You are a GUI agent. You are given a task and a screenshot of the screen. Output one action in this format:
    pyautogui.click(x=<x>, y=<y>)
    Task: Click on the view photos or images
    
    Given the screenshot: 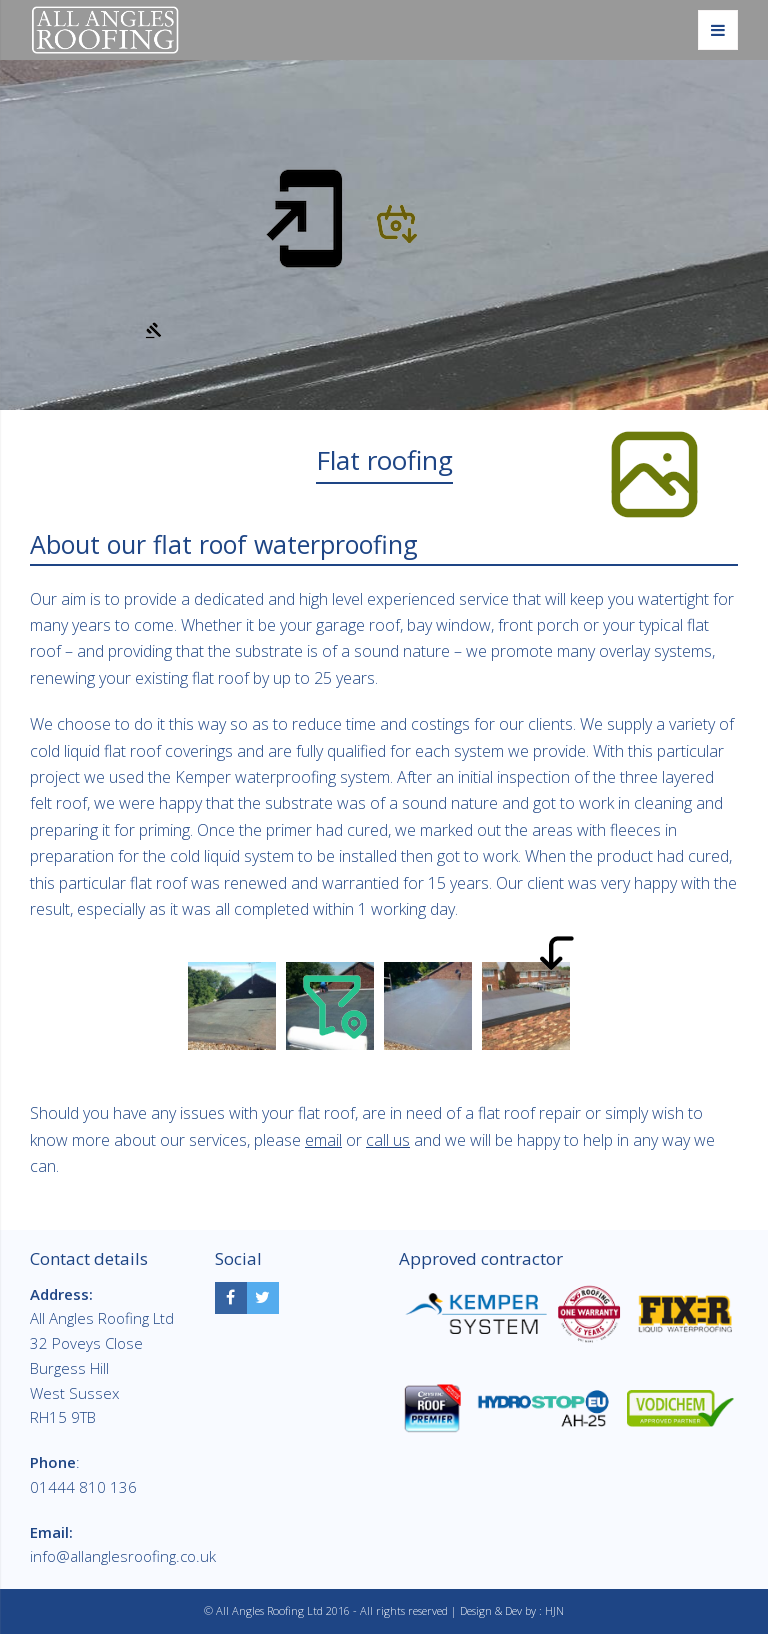 What is the action you would take?
    pyautogui.click(x=654, y=474)
    